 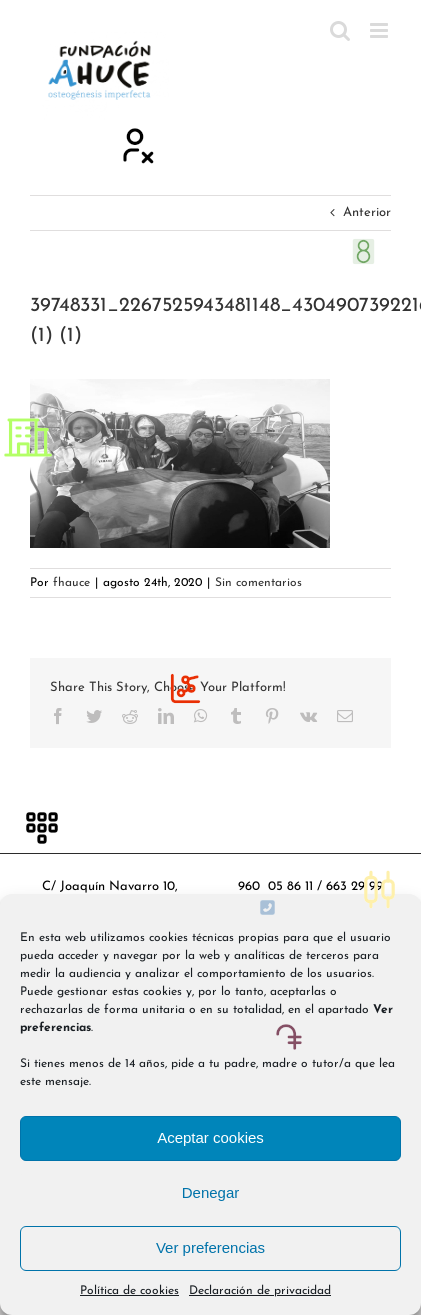 I want to click on view office or workplace location, so click(x=26, y=437).